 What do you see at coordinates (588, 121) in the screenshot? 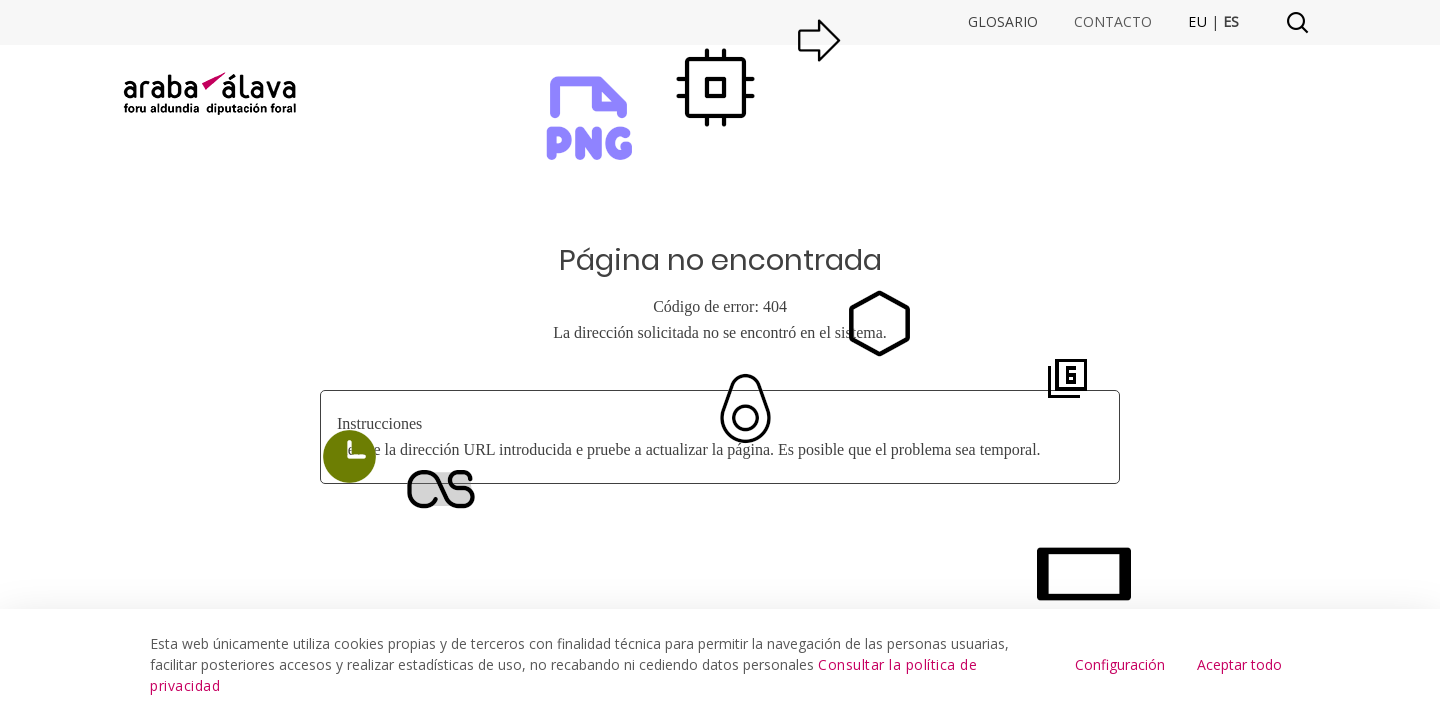
I see `a png image file` at bounding box center [588, 121].